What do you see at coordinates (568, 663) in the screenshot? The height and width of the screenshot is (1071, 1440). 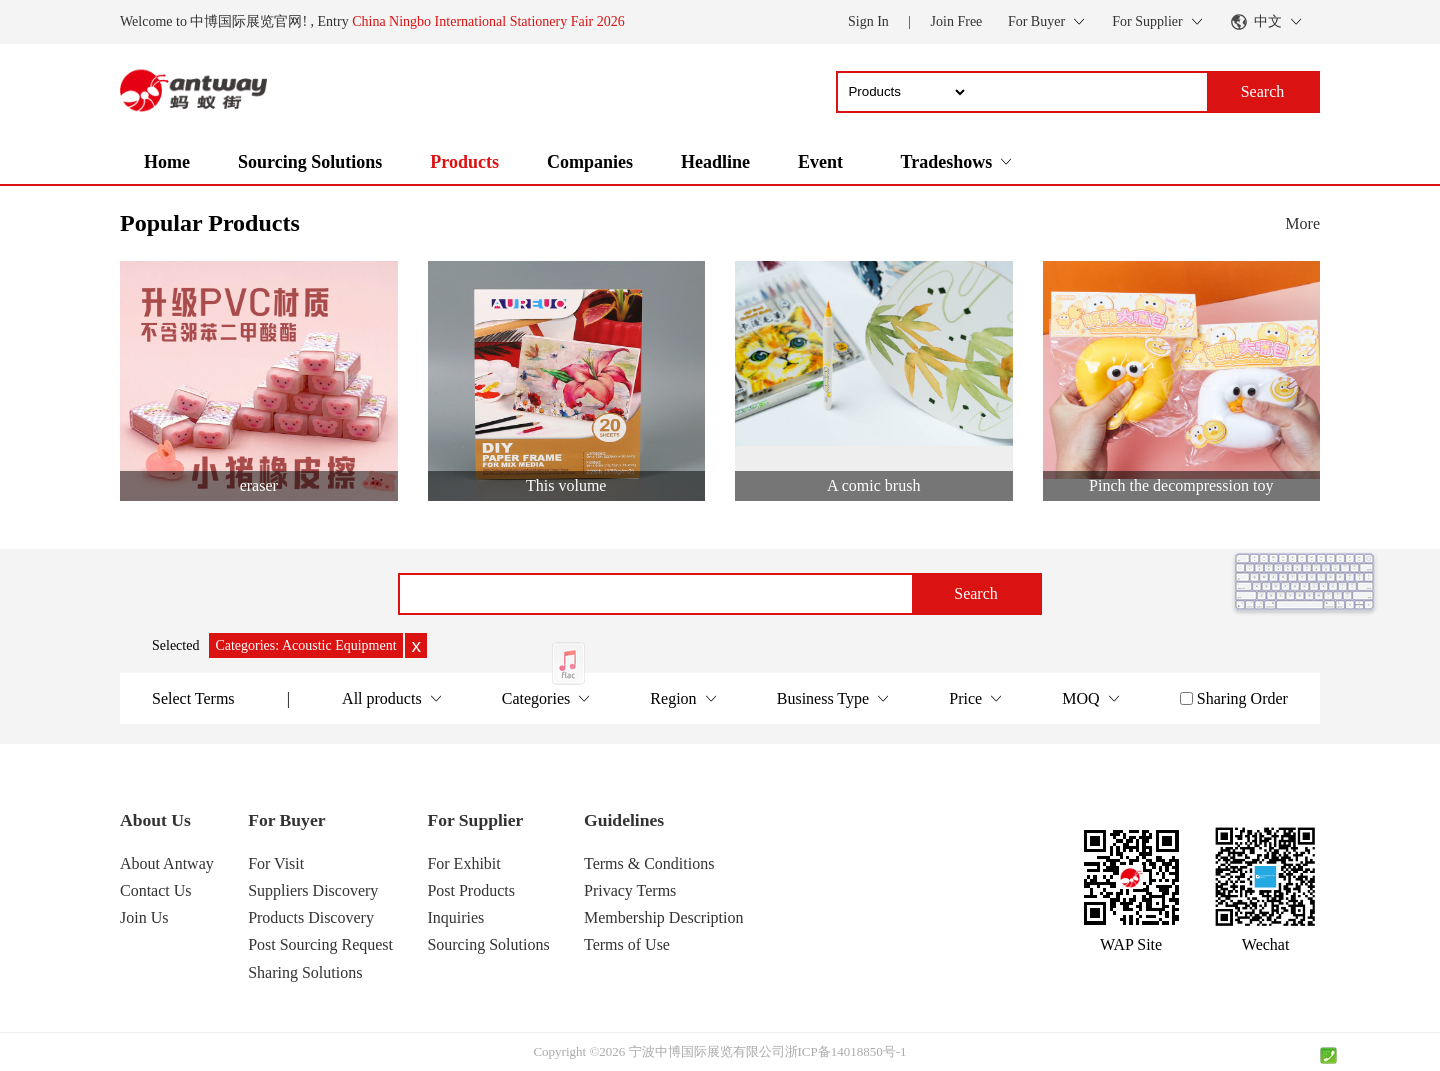 I see `a flac audio file` at bounding box center [568, 663].